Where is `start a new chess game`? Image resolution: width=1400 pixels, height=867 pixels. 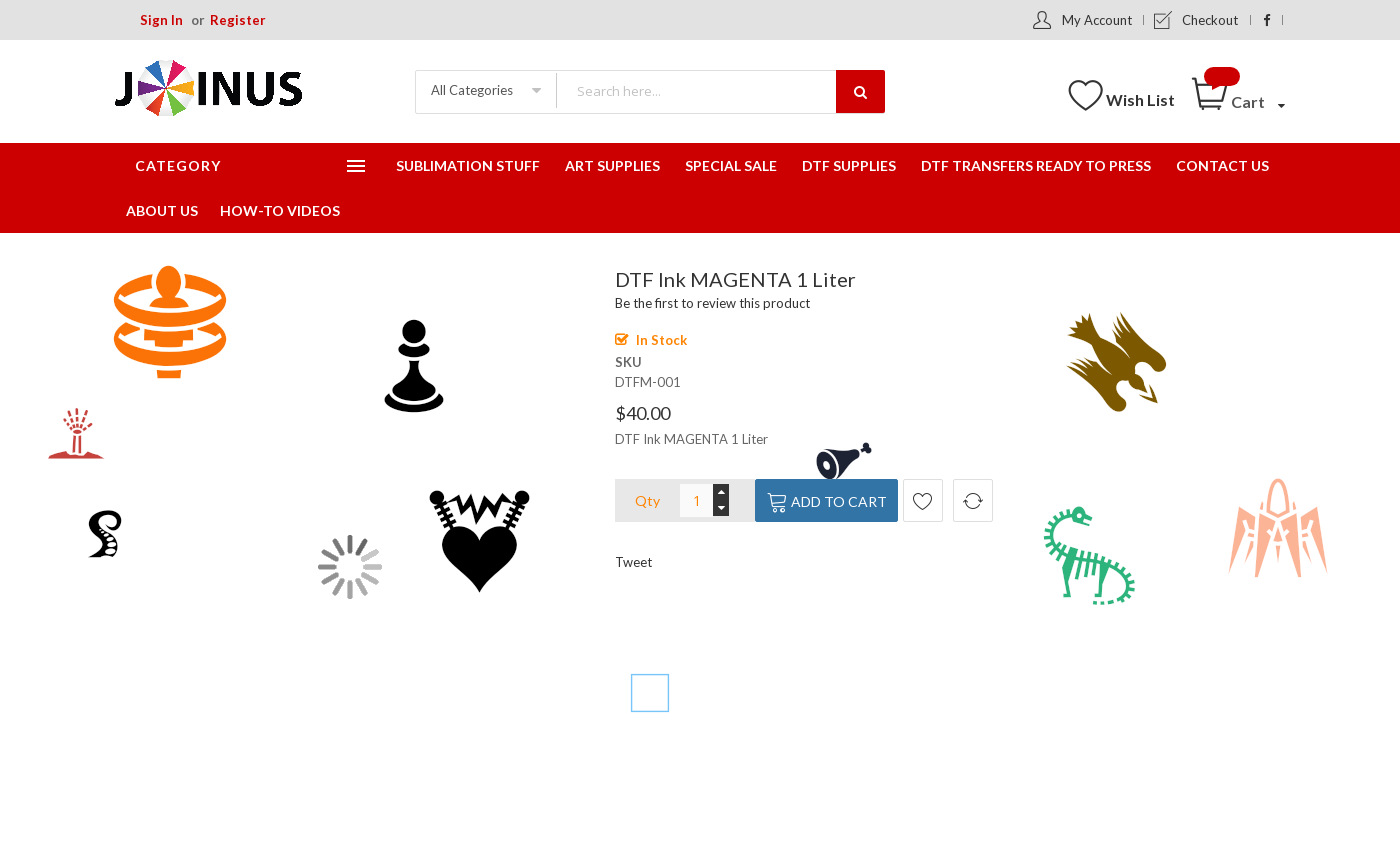 start a new chess game is located at coordinates (414, 366).